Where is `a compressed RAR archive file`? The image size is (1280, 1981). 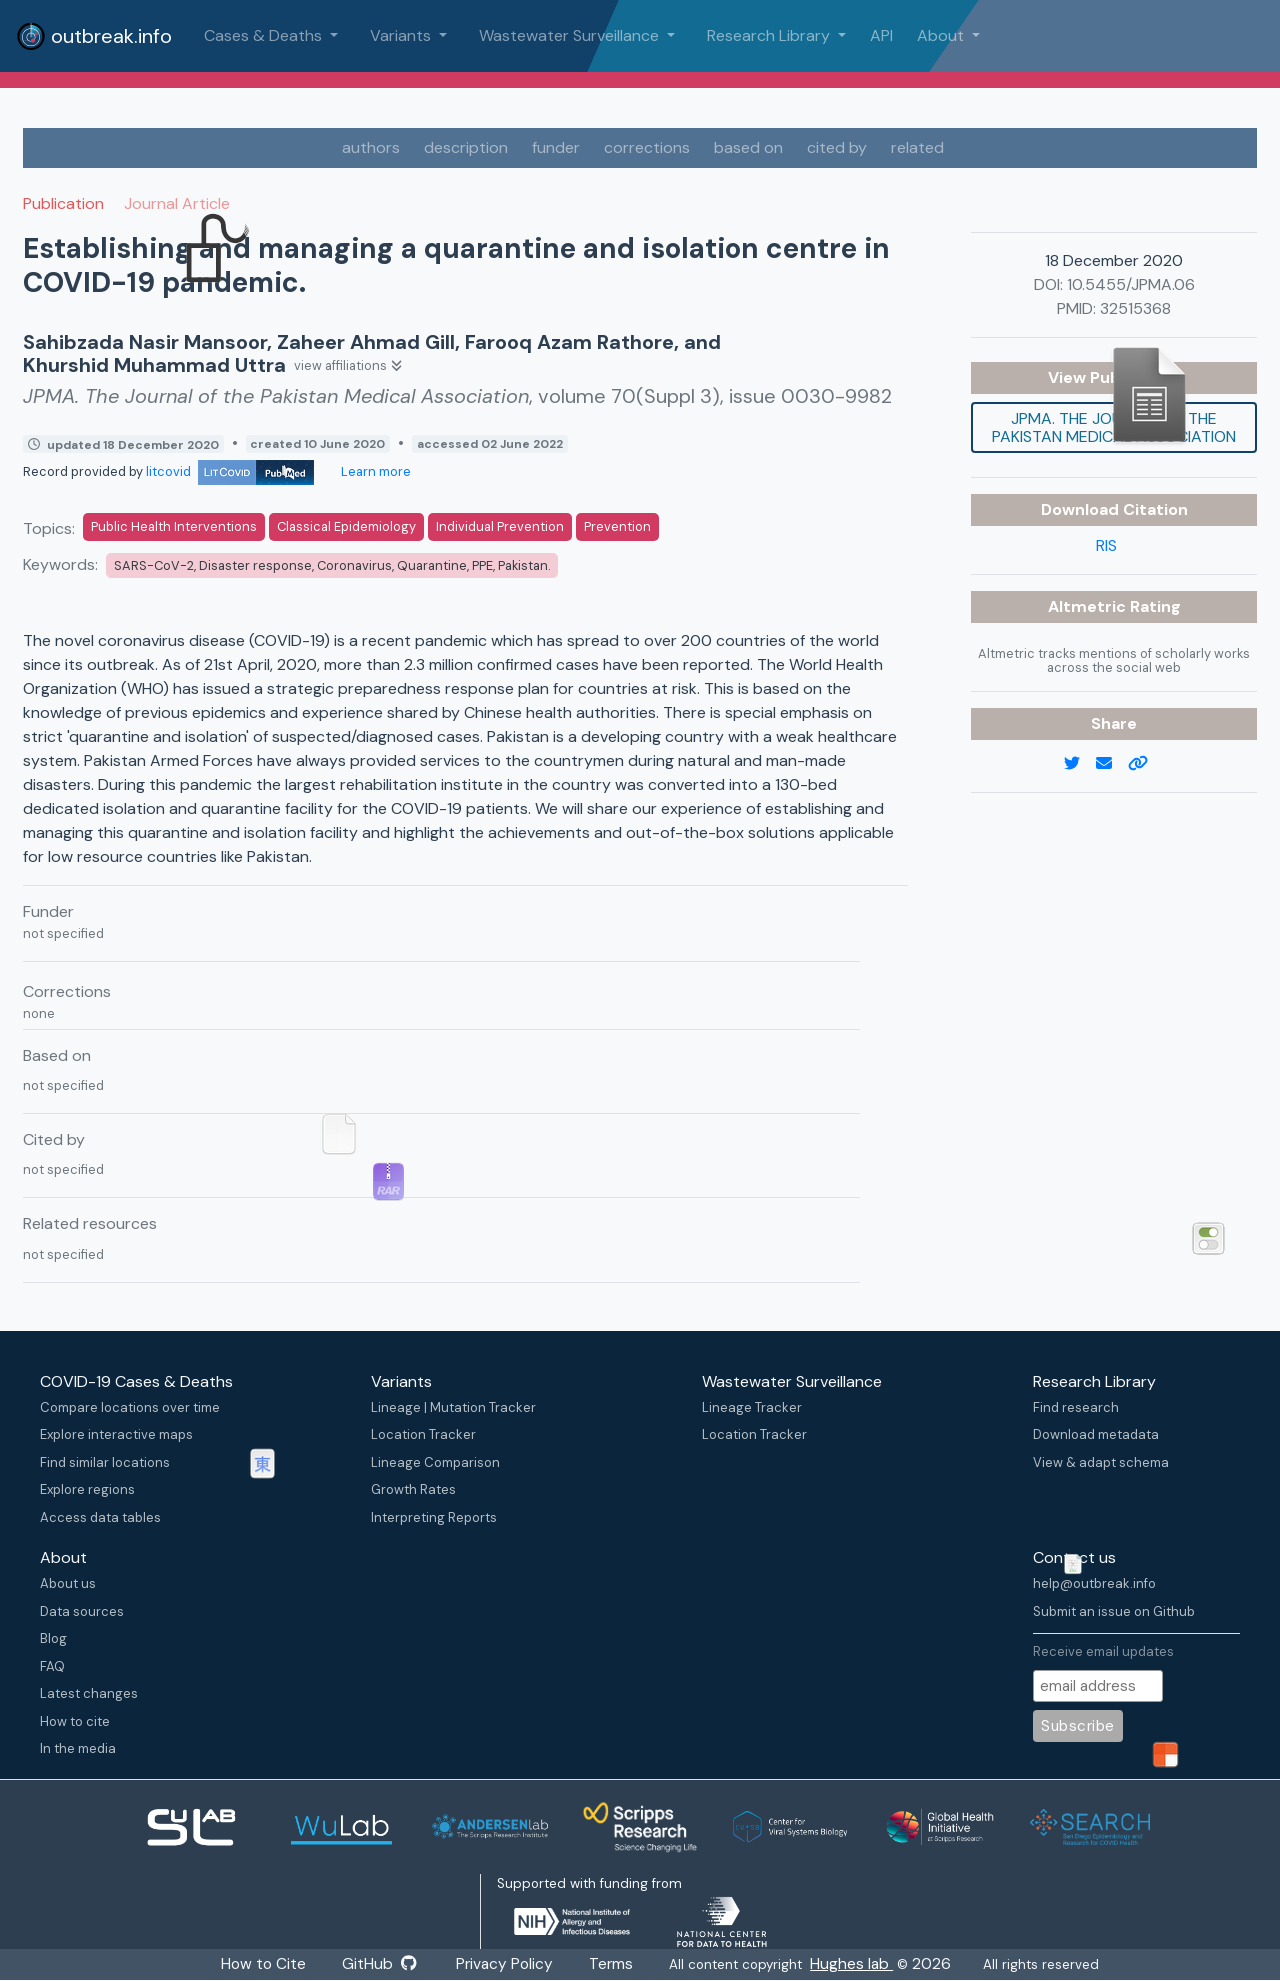 a compressed RAR archive file is located at coordinates (388, 1181).